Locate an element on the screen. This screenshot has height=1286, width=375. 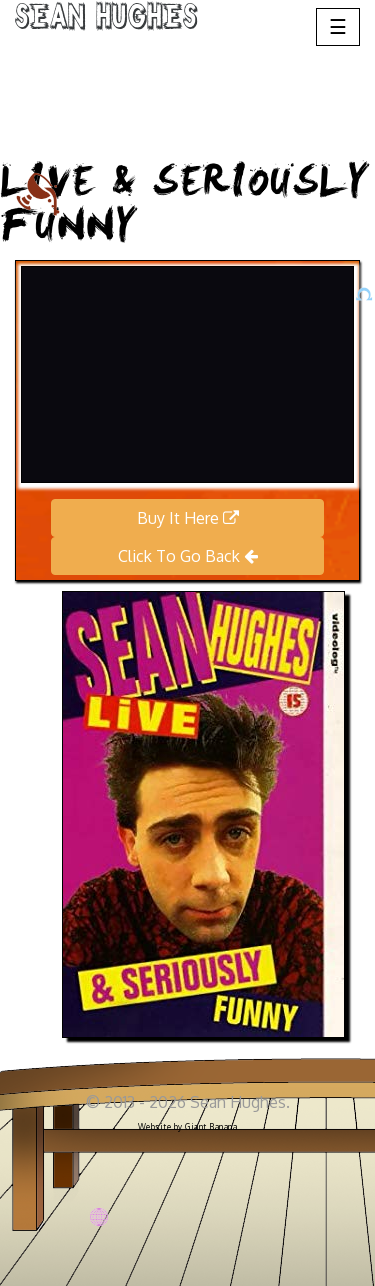
access global or international settings is located at coordinates (99, 1217).